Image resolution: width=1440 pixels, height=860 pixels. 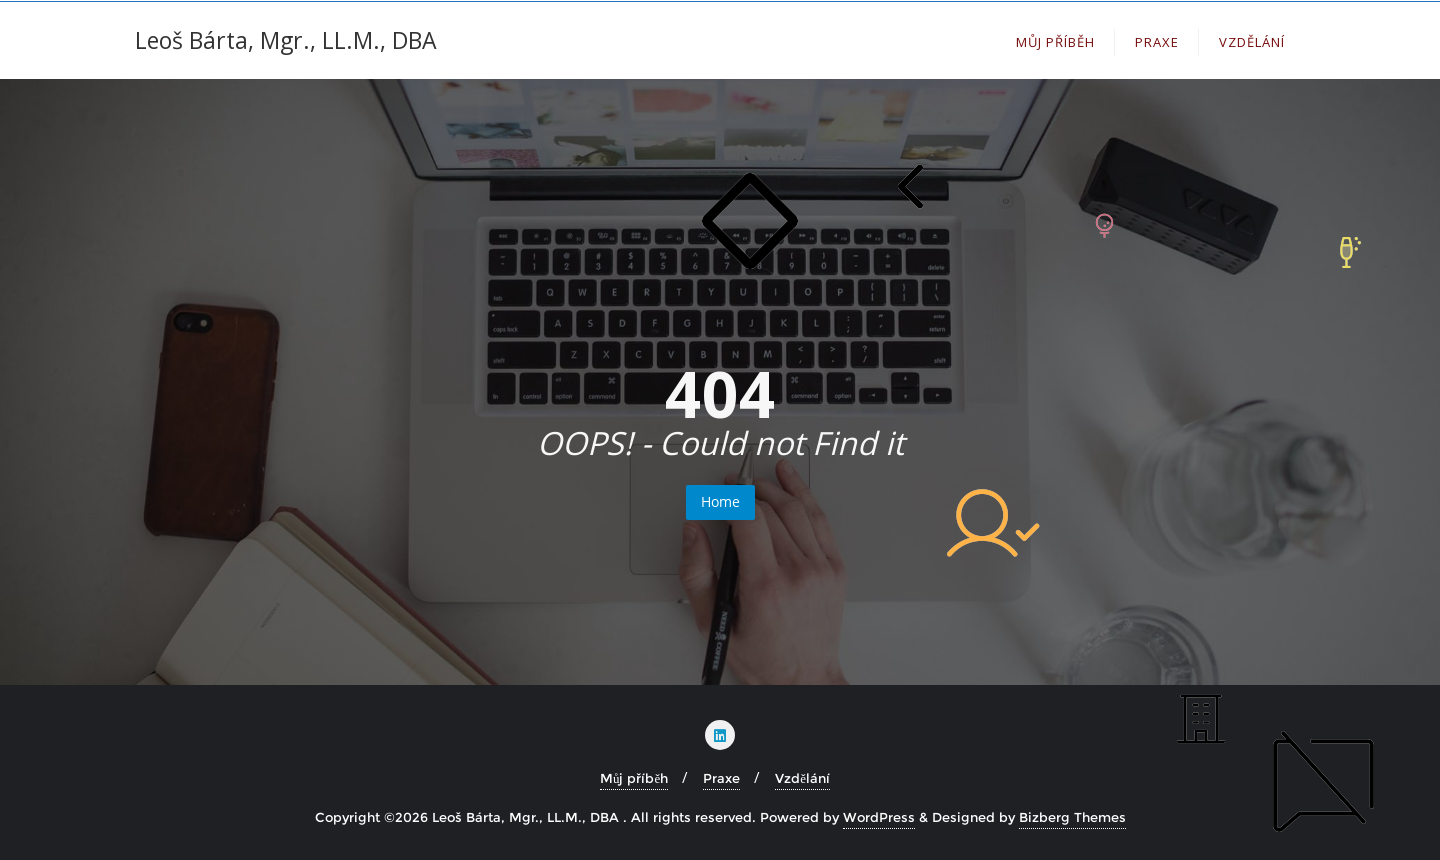 I want to click on view company or business profile, so click(x=1201, y=719).